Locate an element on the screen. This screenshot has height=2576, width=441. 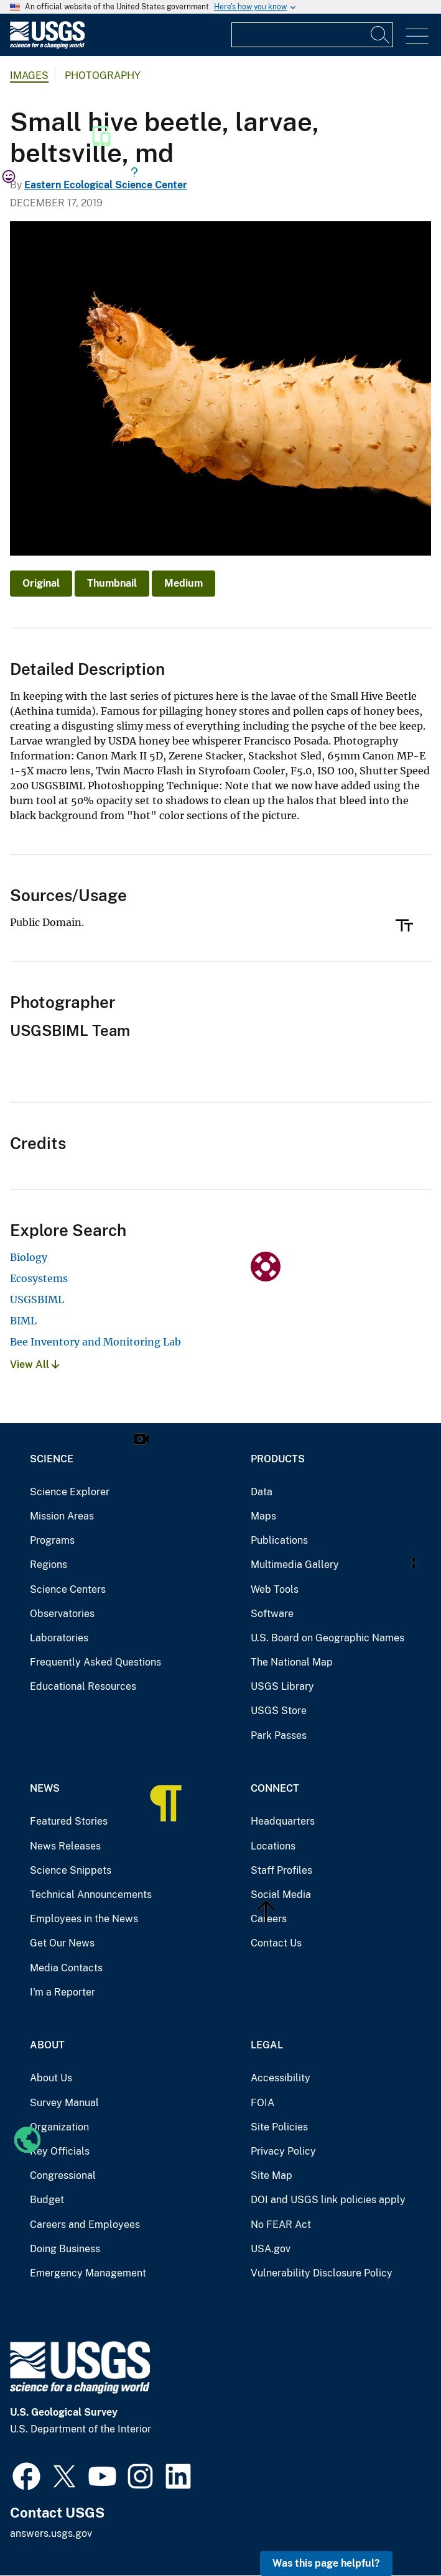
manage connected mobile devices is located at coordinates (101, 136).